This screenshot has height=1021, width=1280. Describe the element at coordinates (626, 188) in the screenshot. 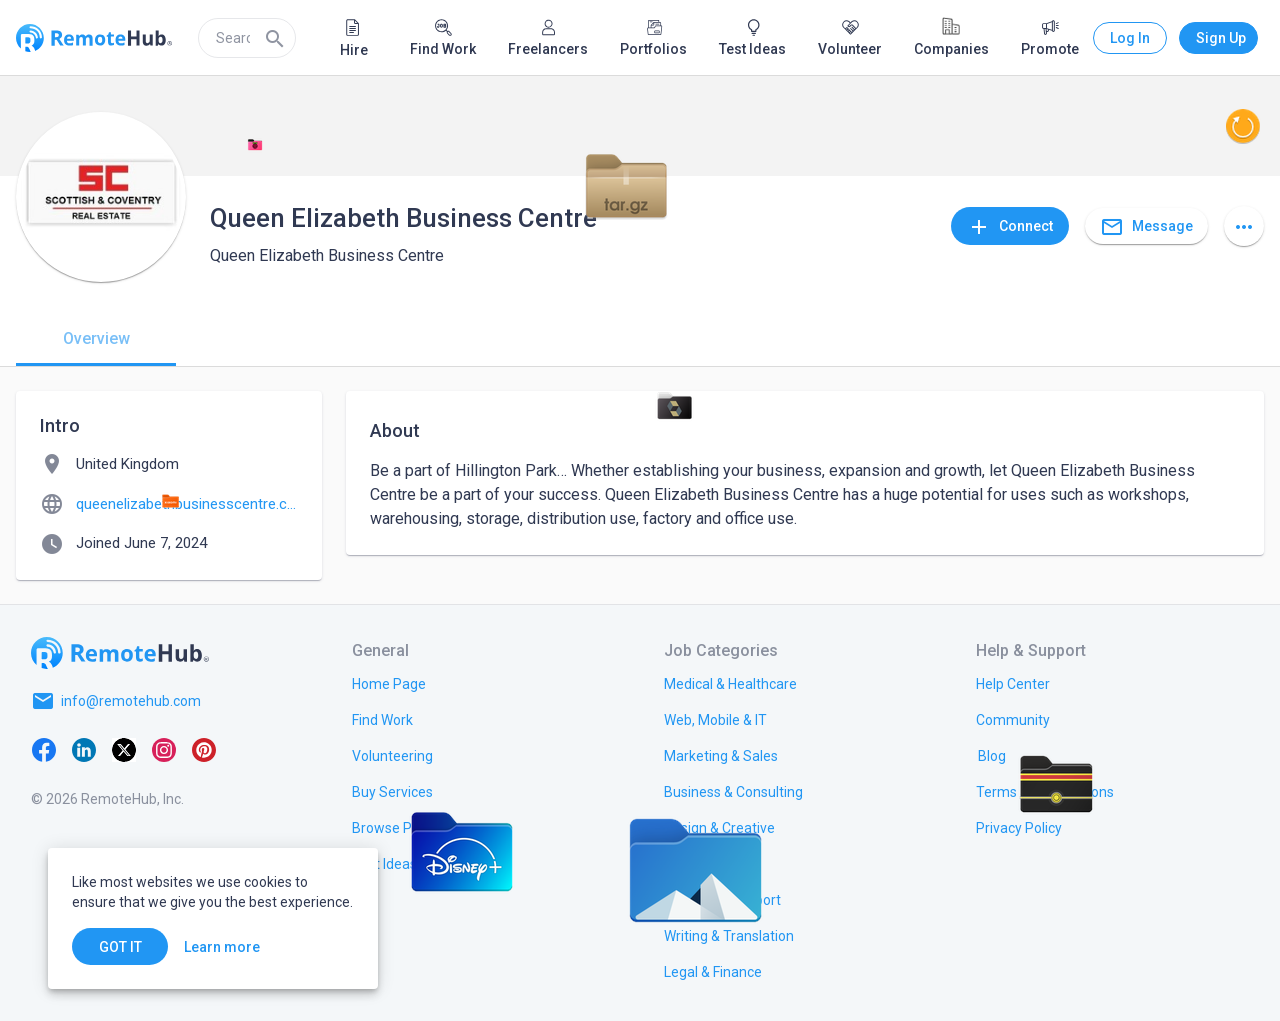

I see `folder containing tar.gz compressed archive files` at that location.